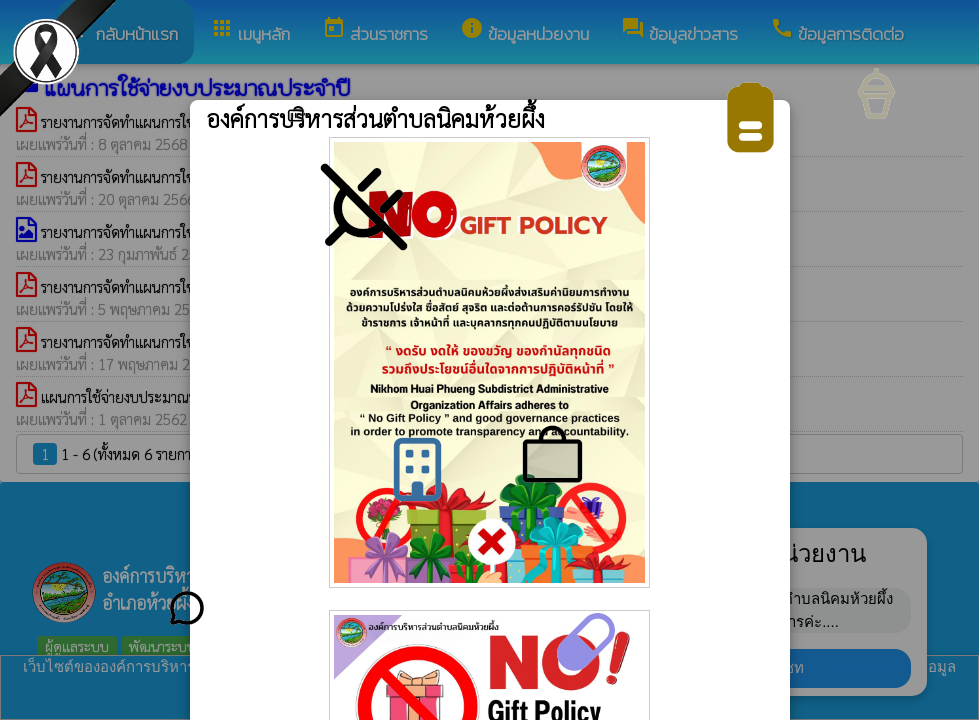 The height and width of the screenshot is (720, 979). What do you see at coordinates (364, 207) in the screenshot?
I see `indicates device is unplugged or disconnected` at bounding box center [364, 207].